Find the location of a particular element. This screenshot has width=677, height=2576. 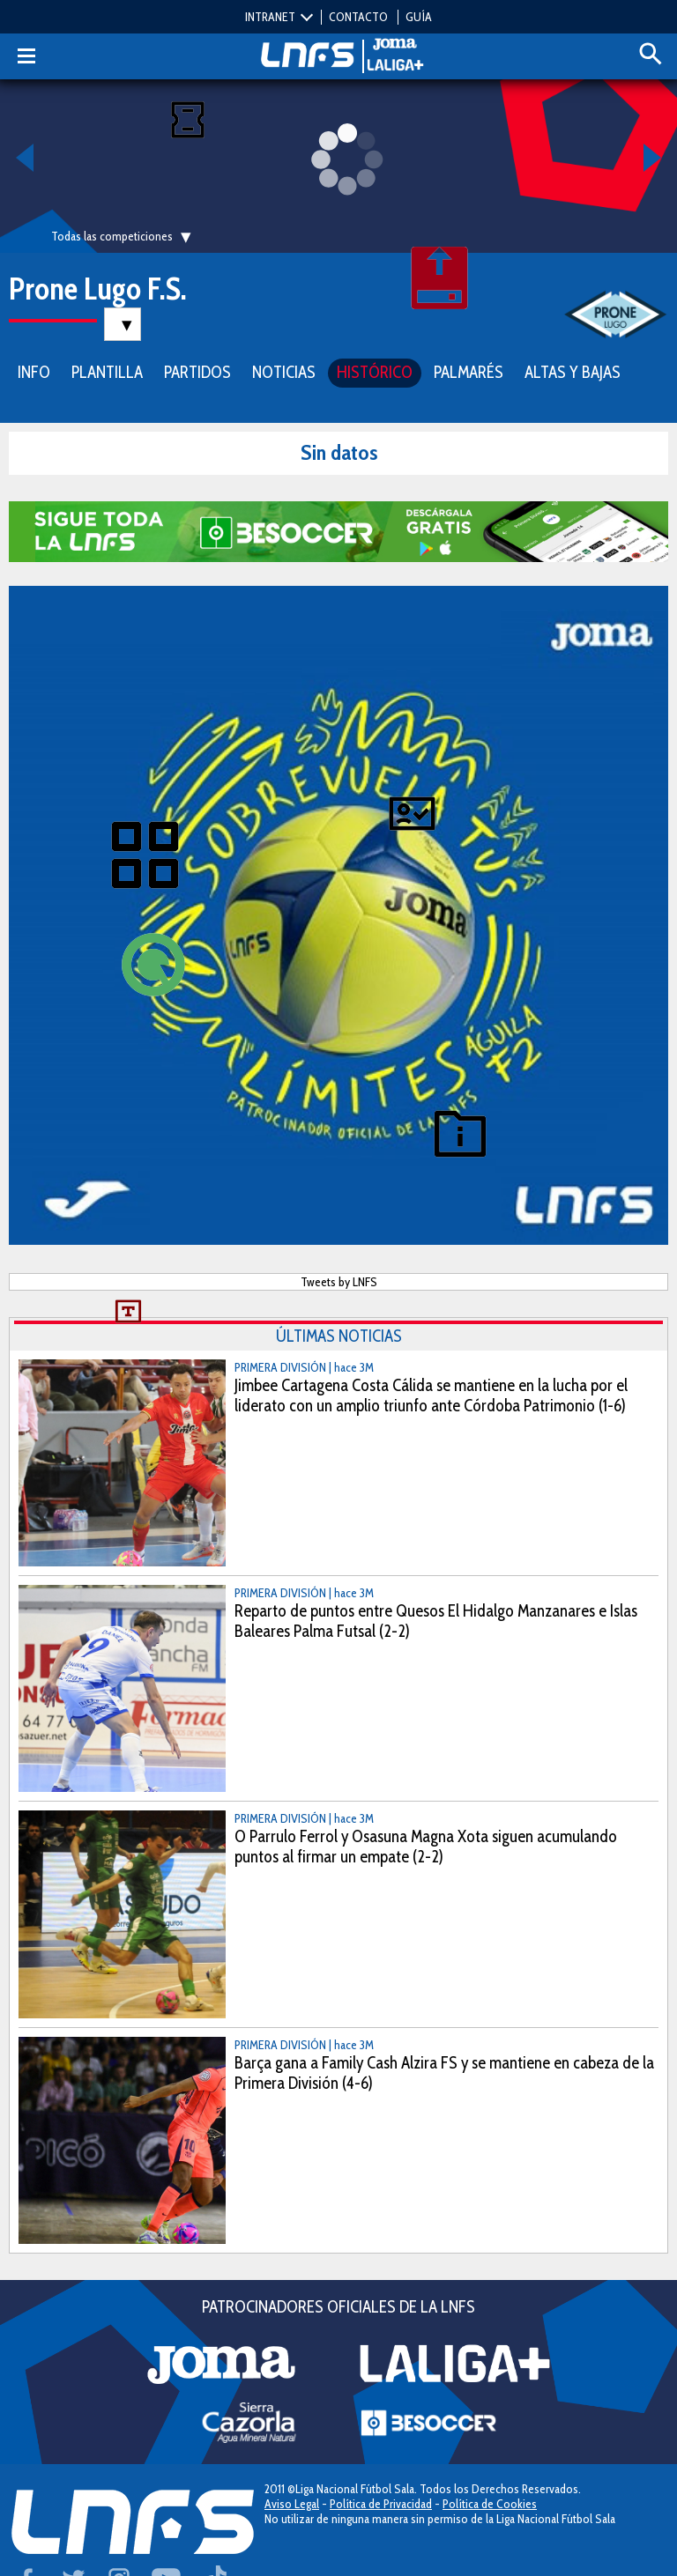

insert a text snippet or template is located at coordinates (128, 1311).